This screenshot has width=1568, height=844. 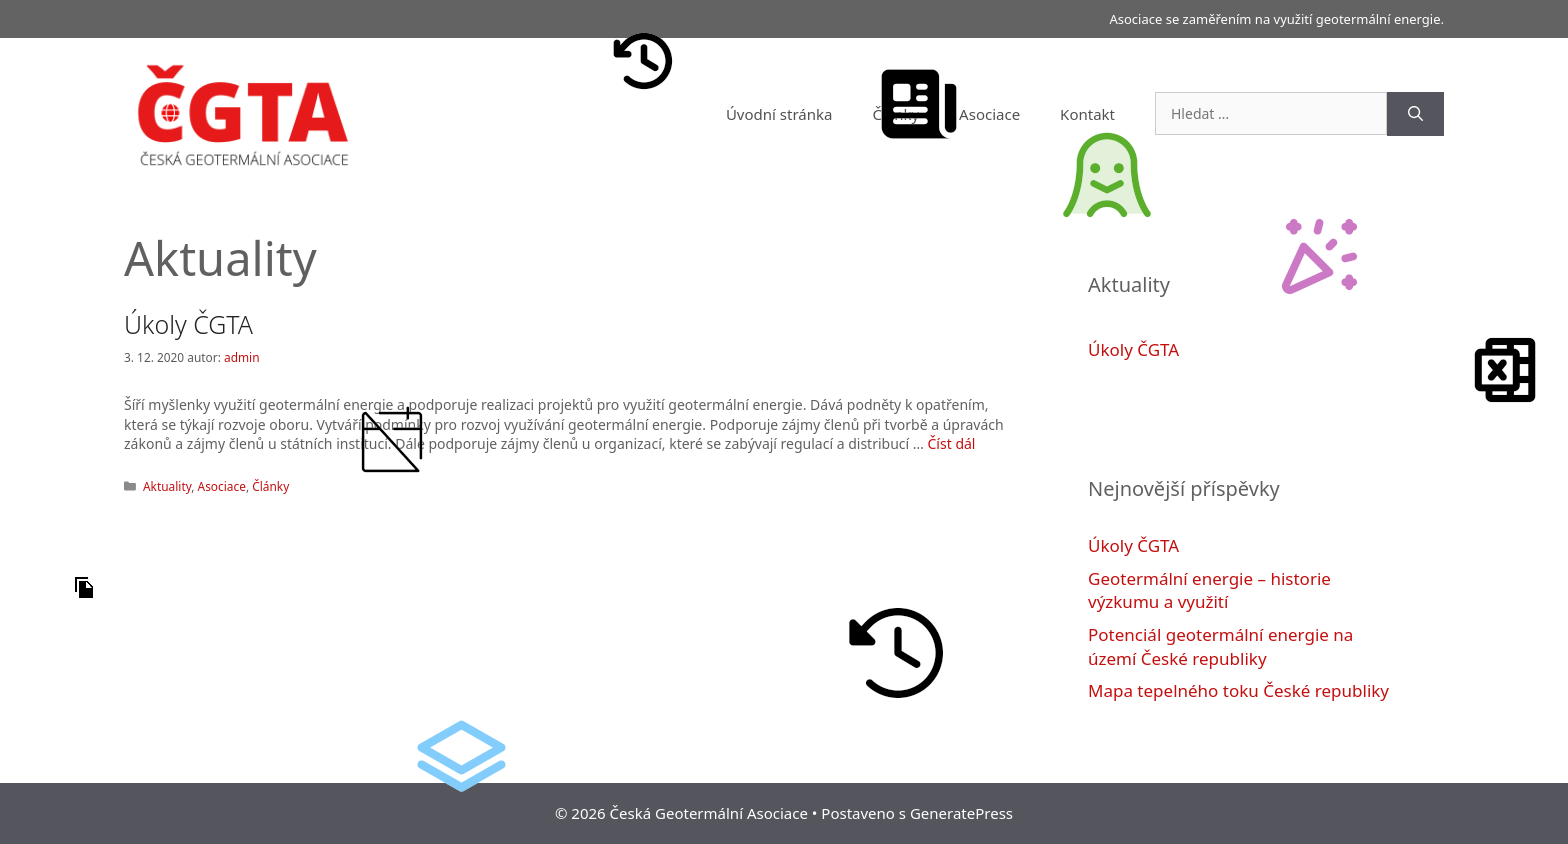 What do you see at coordinates (84, 587) in the screenshot?
I see `copy file to clipboard` at bounding box center [84, 587].